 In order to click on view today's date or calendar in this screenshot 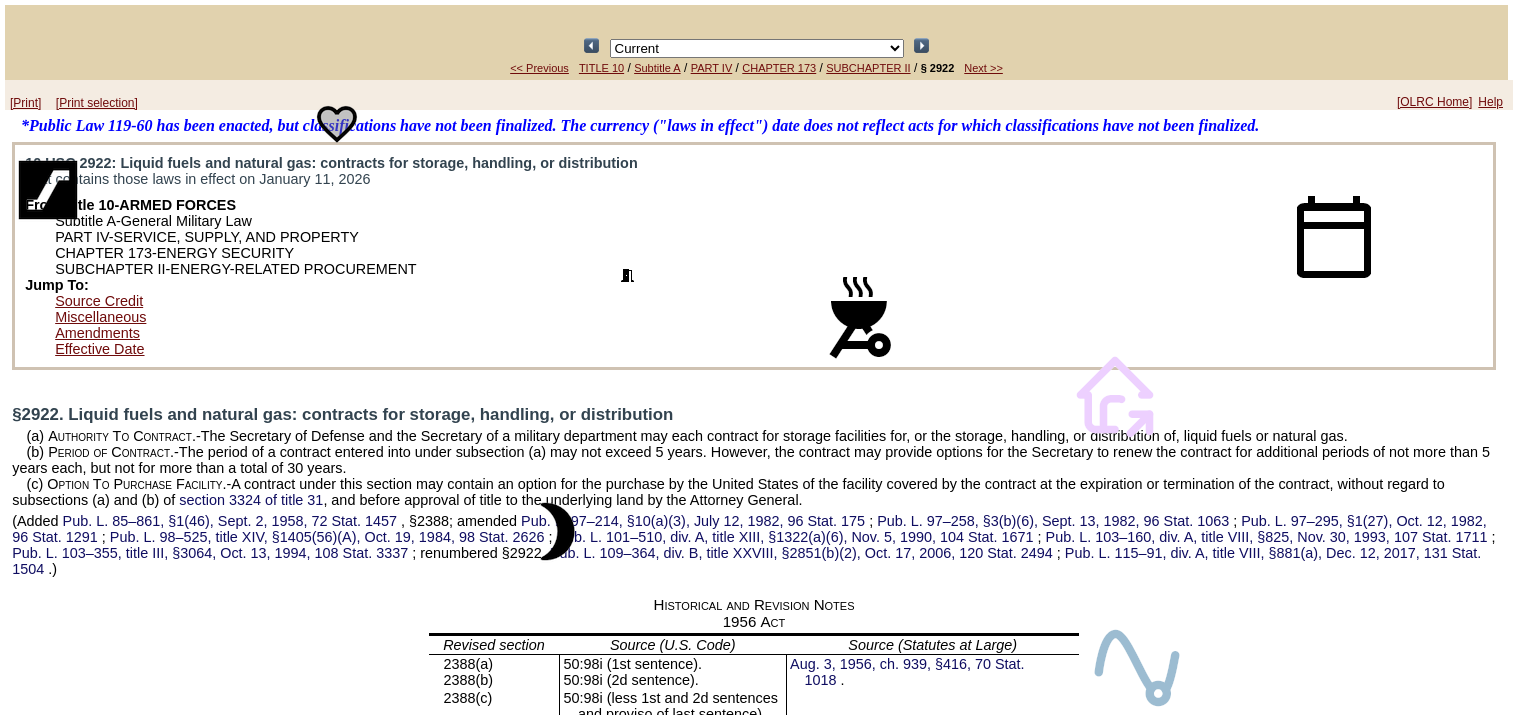, I will do `click(1334, 237)`.